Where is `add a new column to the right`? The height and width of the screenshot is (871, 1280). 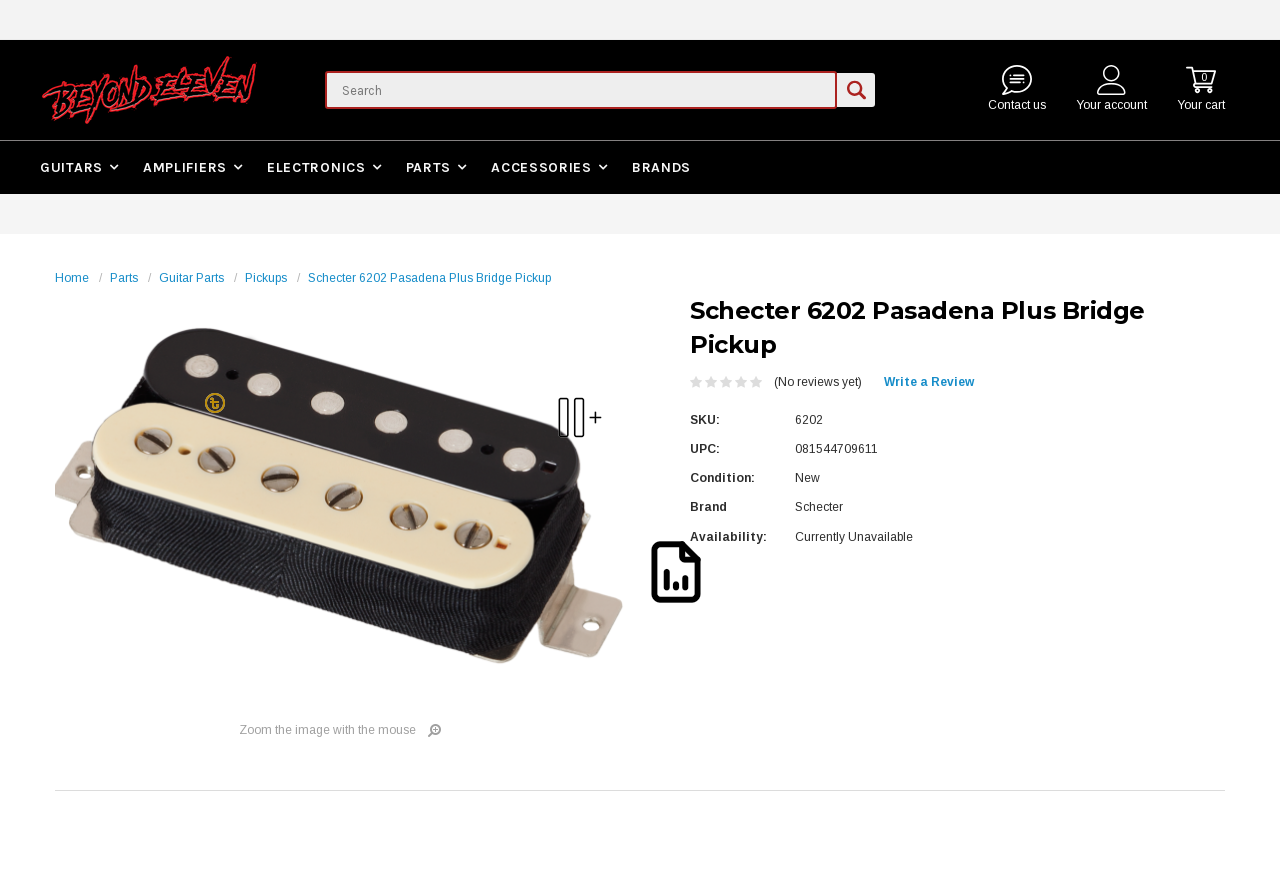
add a new column to the right is located at coordinates (576, 417).